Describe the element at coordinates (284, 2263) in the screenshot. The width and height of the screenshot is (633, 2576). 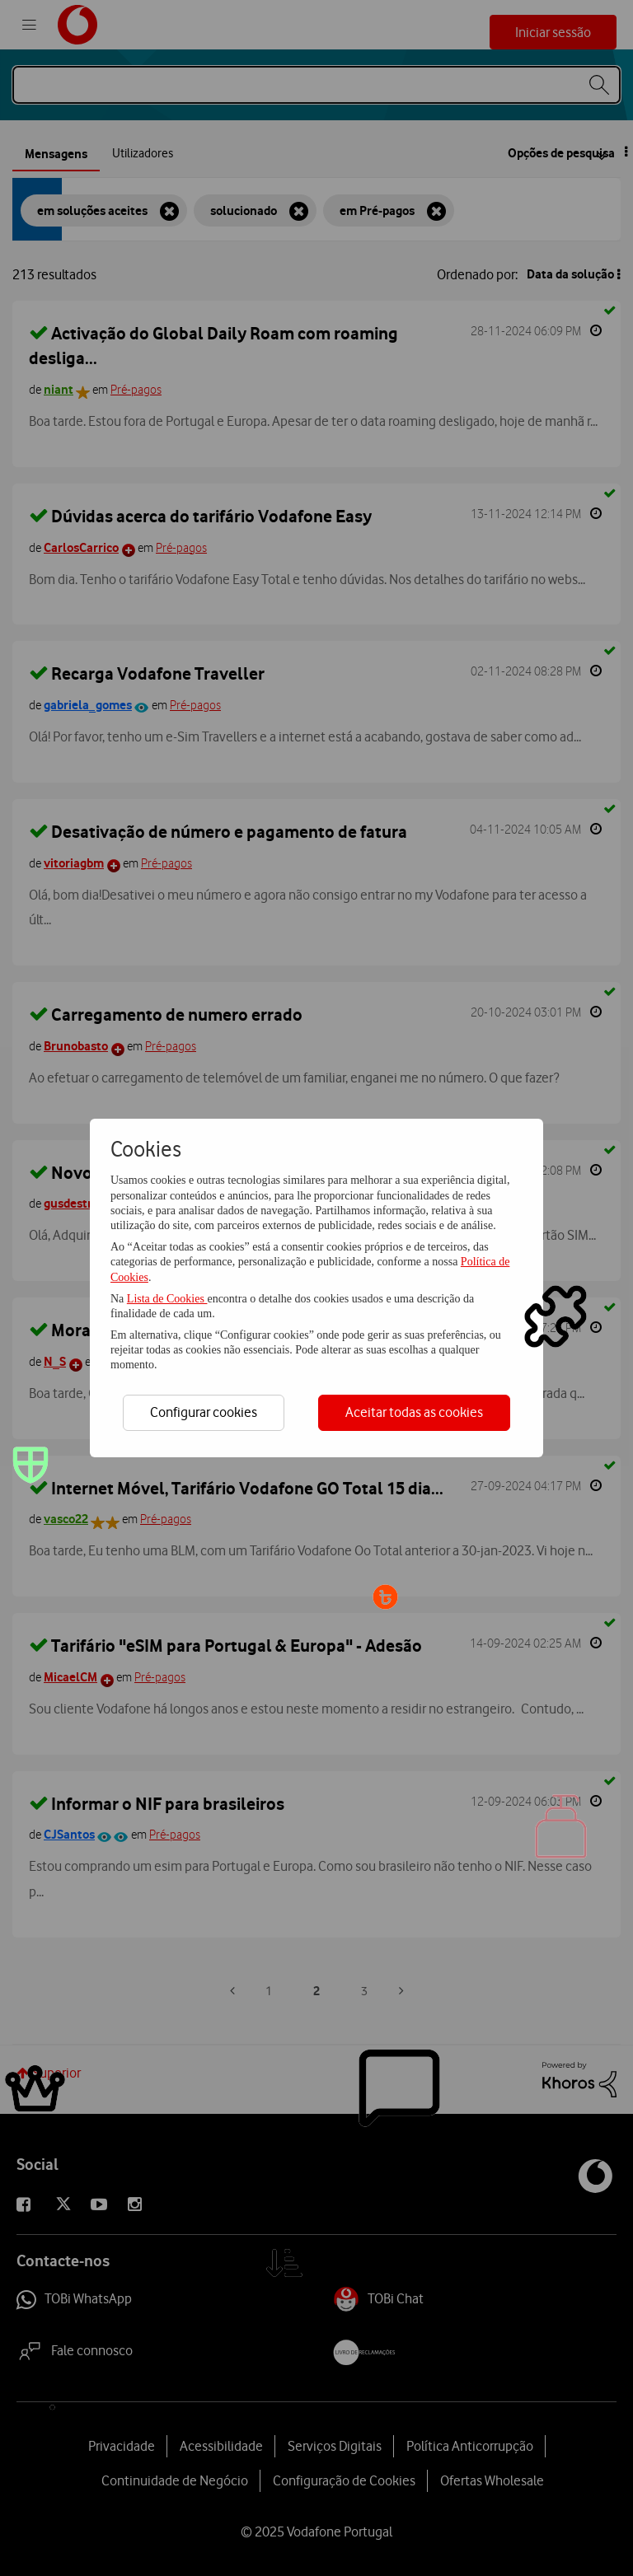
I see `sort items in ascending order` at that location.